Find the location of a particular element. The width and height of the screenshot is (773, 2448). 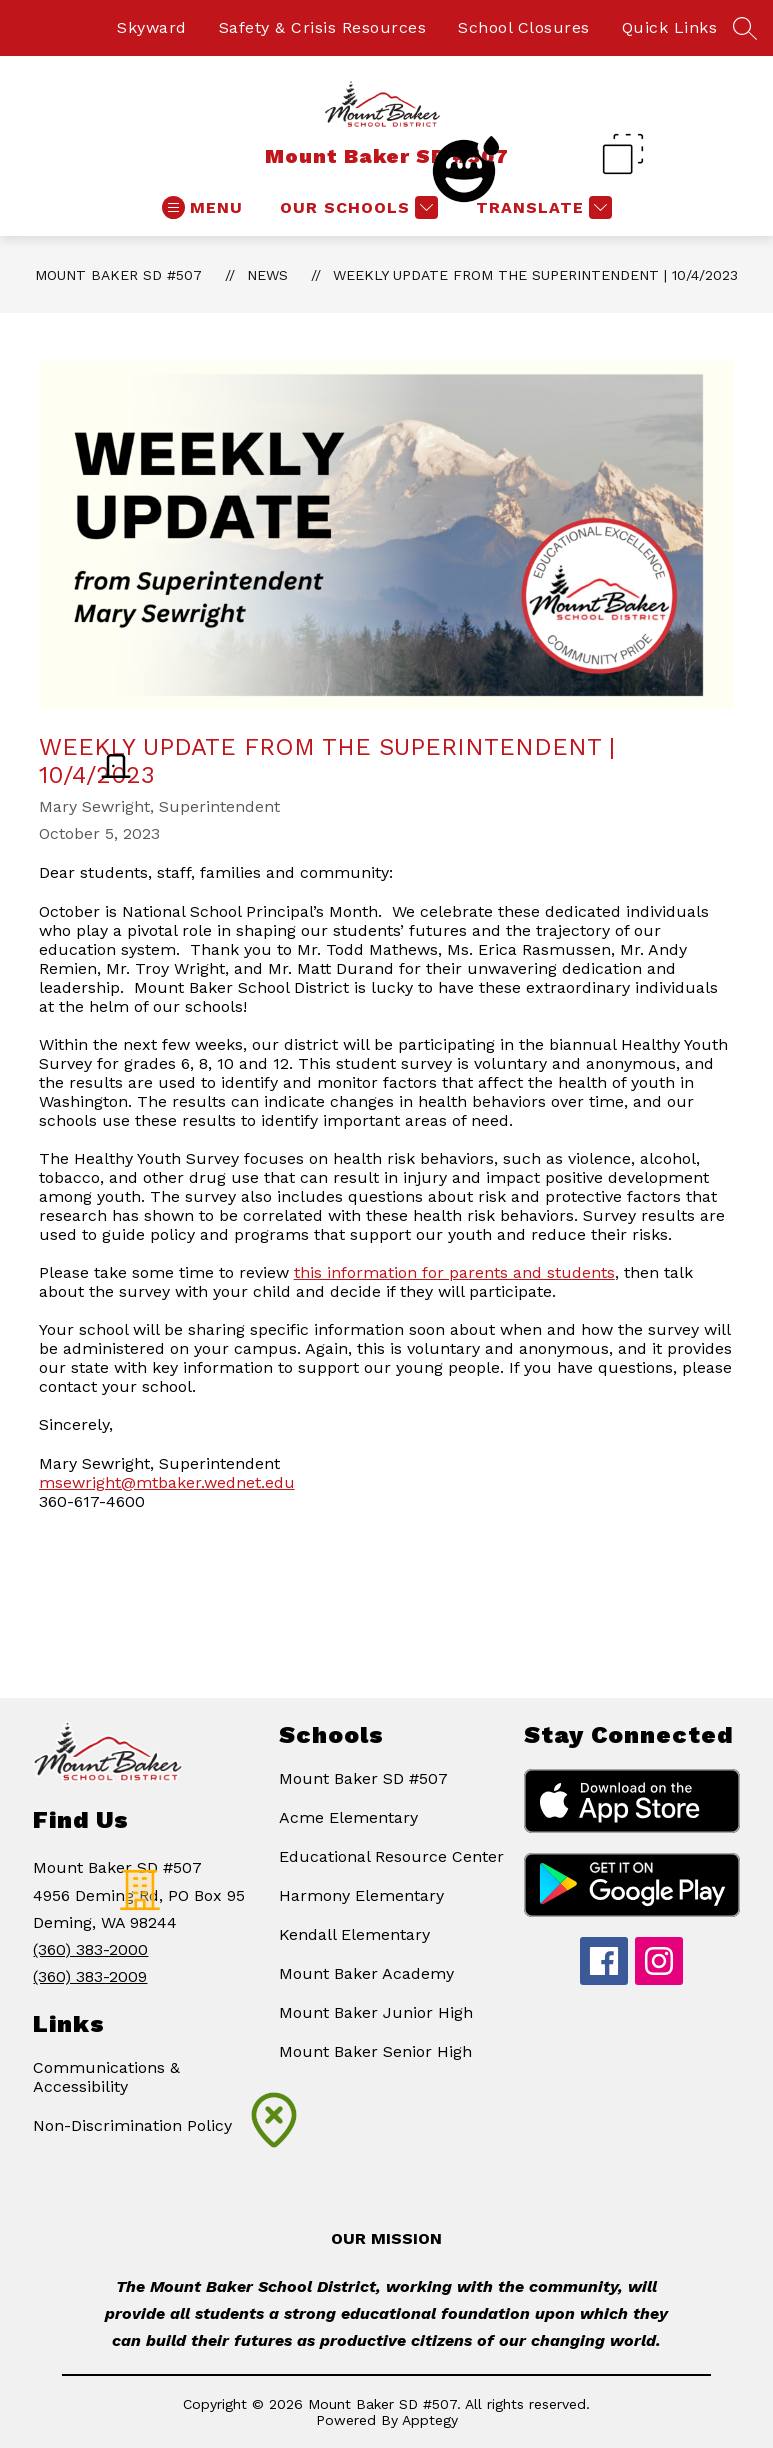

react with nervous or awkward laughter is located at coordinates (464, 171).